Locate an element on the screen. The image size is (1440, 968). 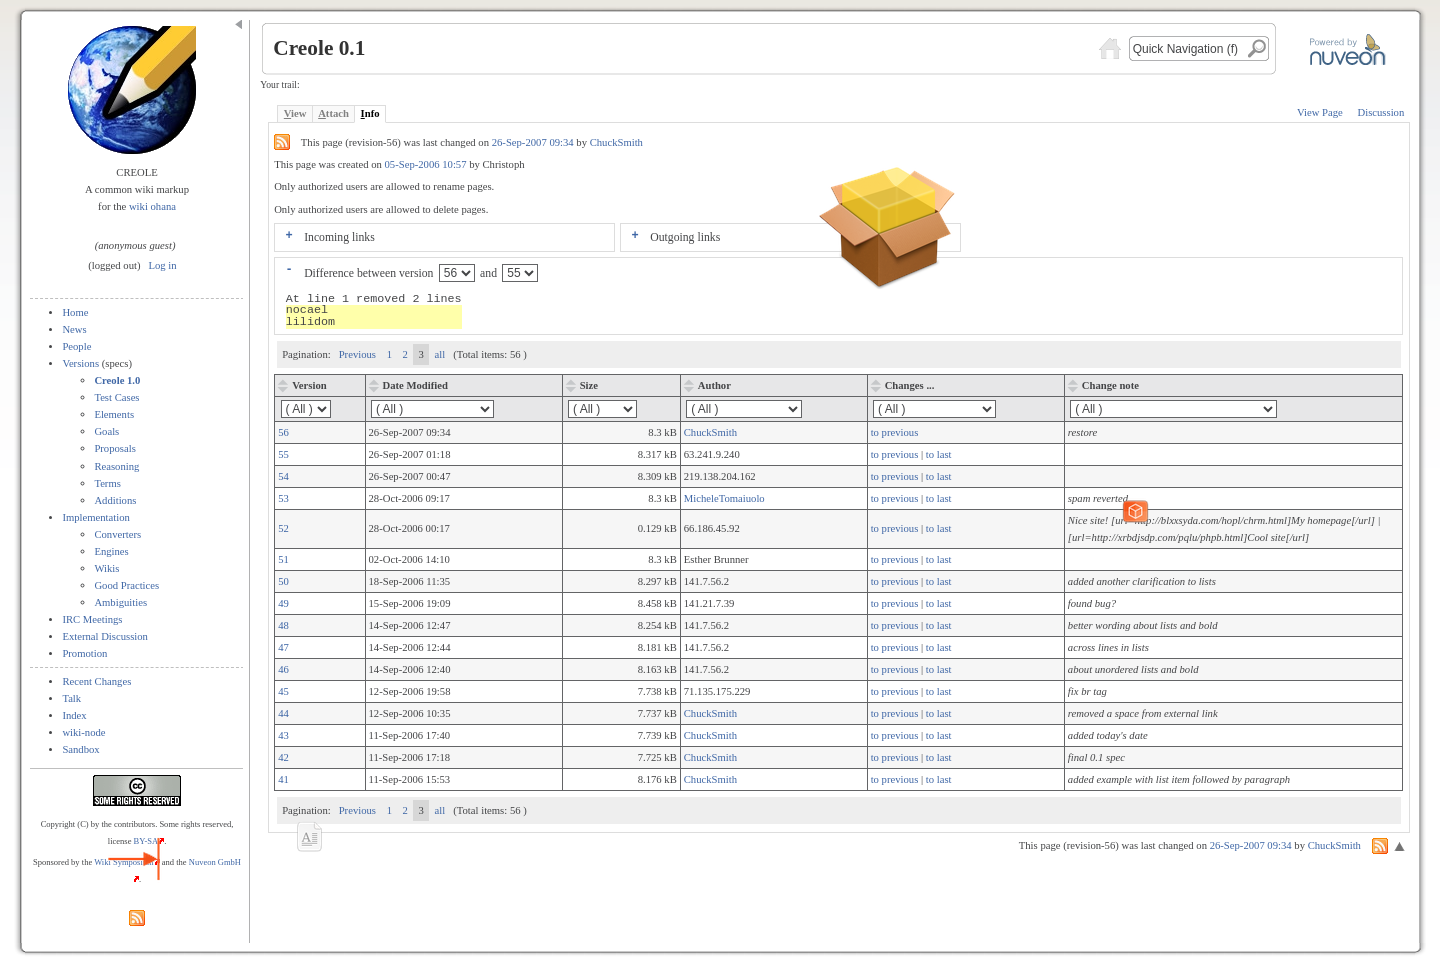
a rich text or formatted document file is located at coordinates (309, 836).